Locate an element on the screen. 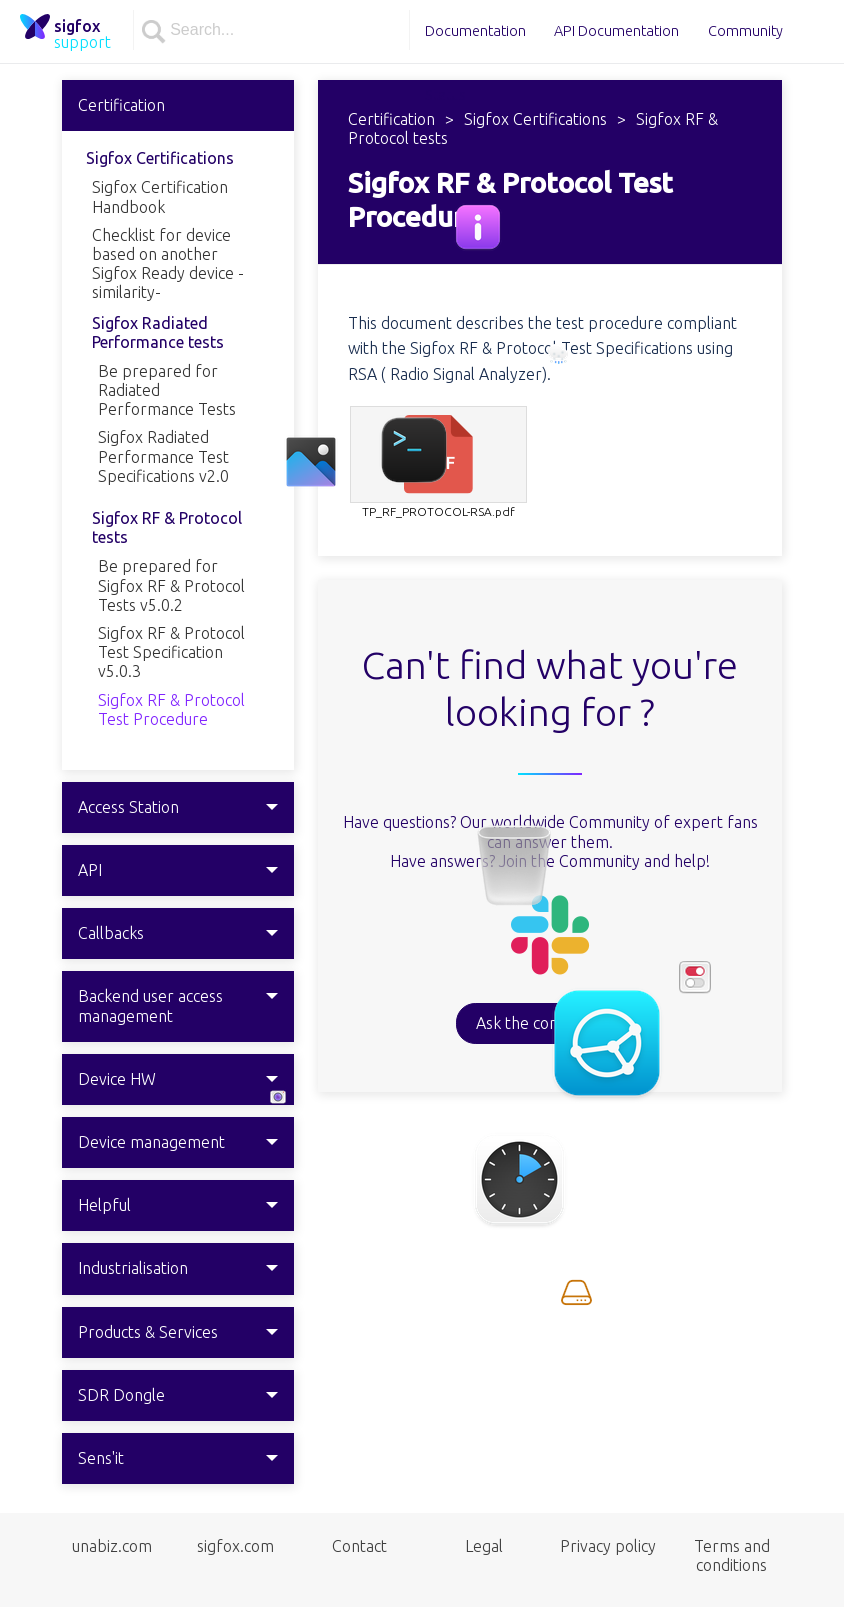 Image resolution: width=844 pixels, height=1607 pixels. open terminal application is located at coordinates (414, 450).